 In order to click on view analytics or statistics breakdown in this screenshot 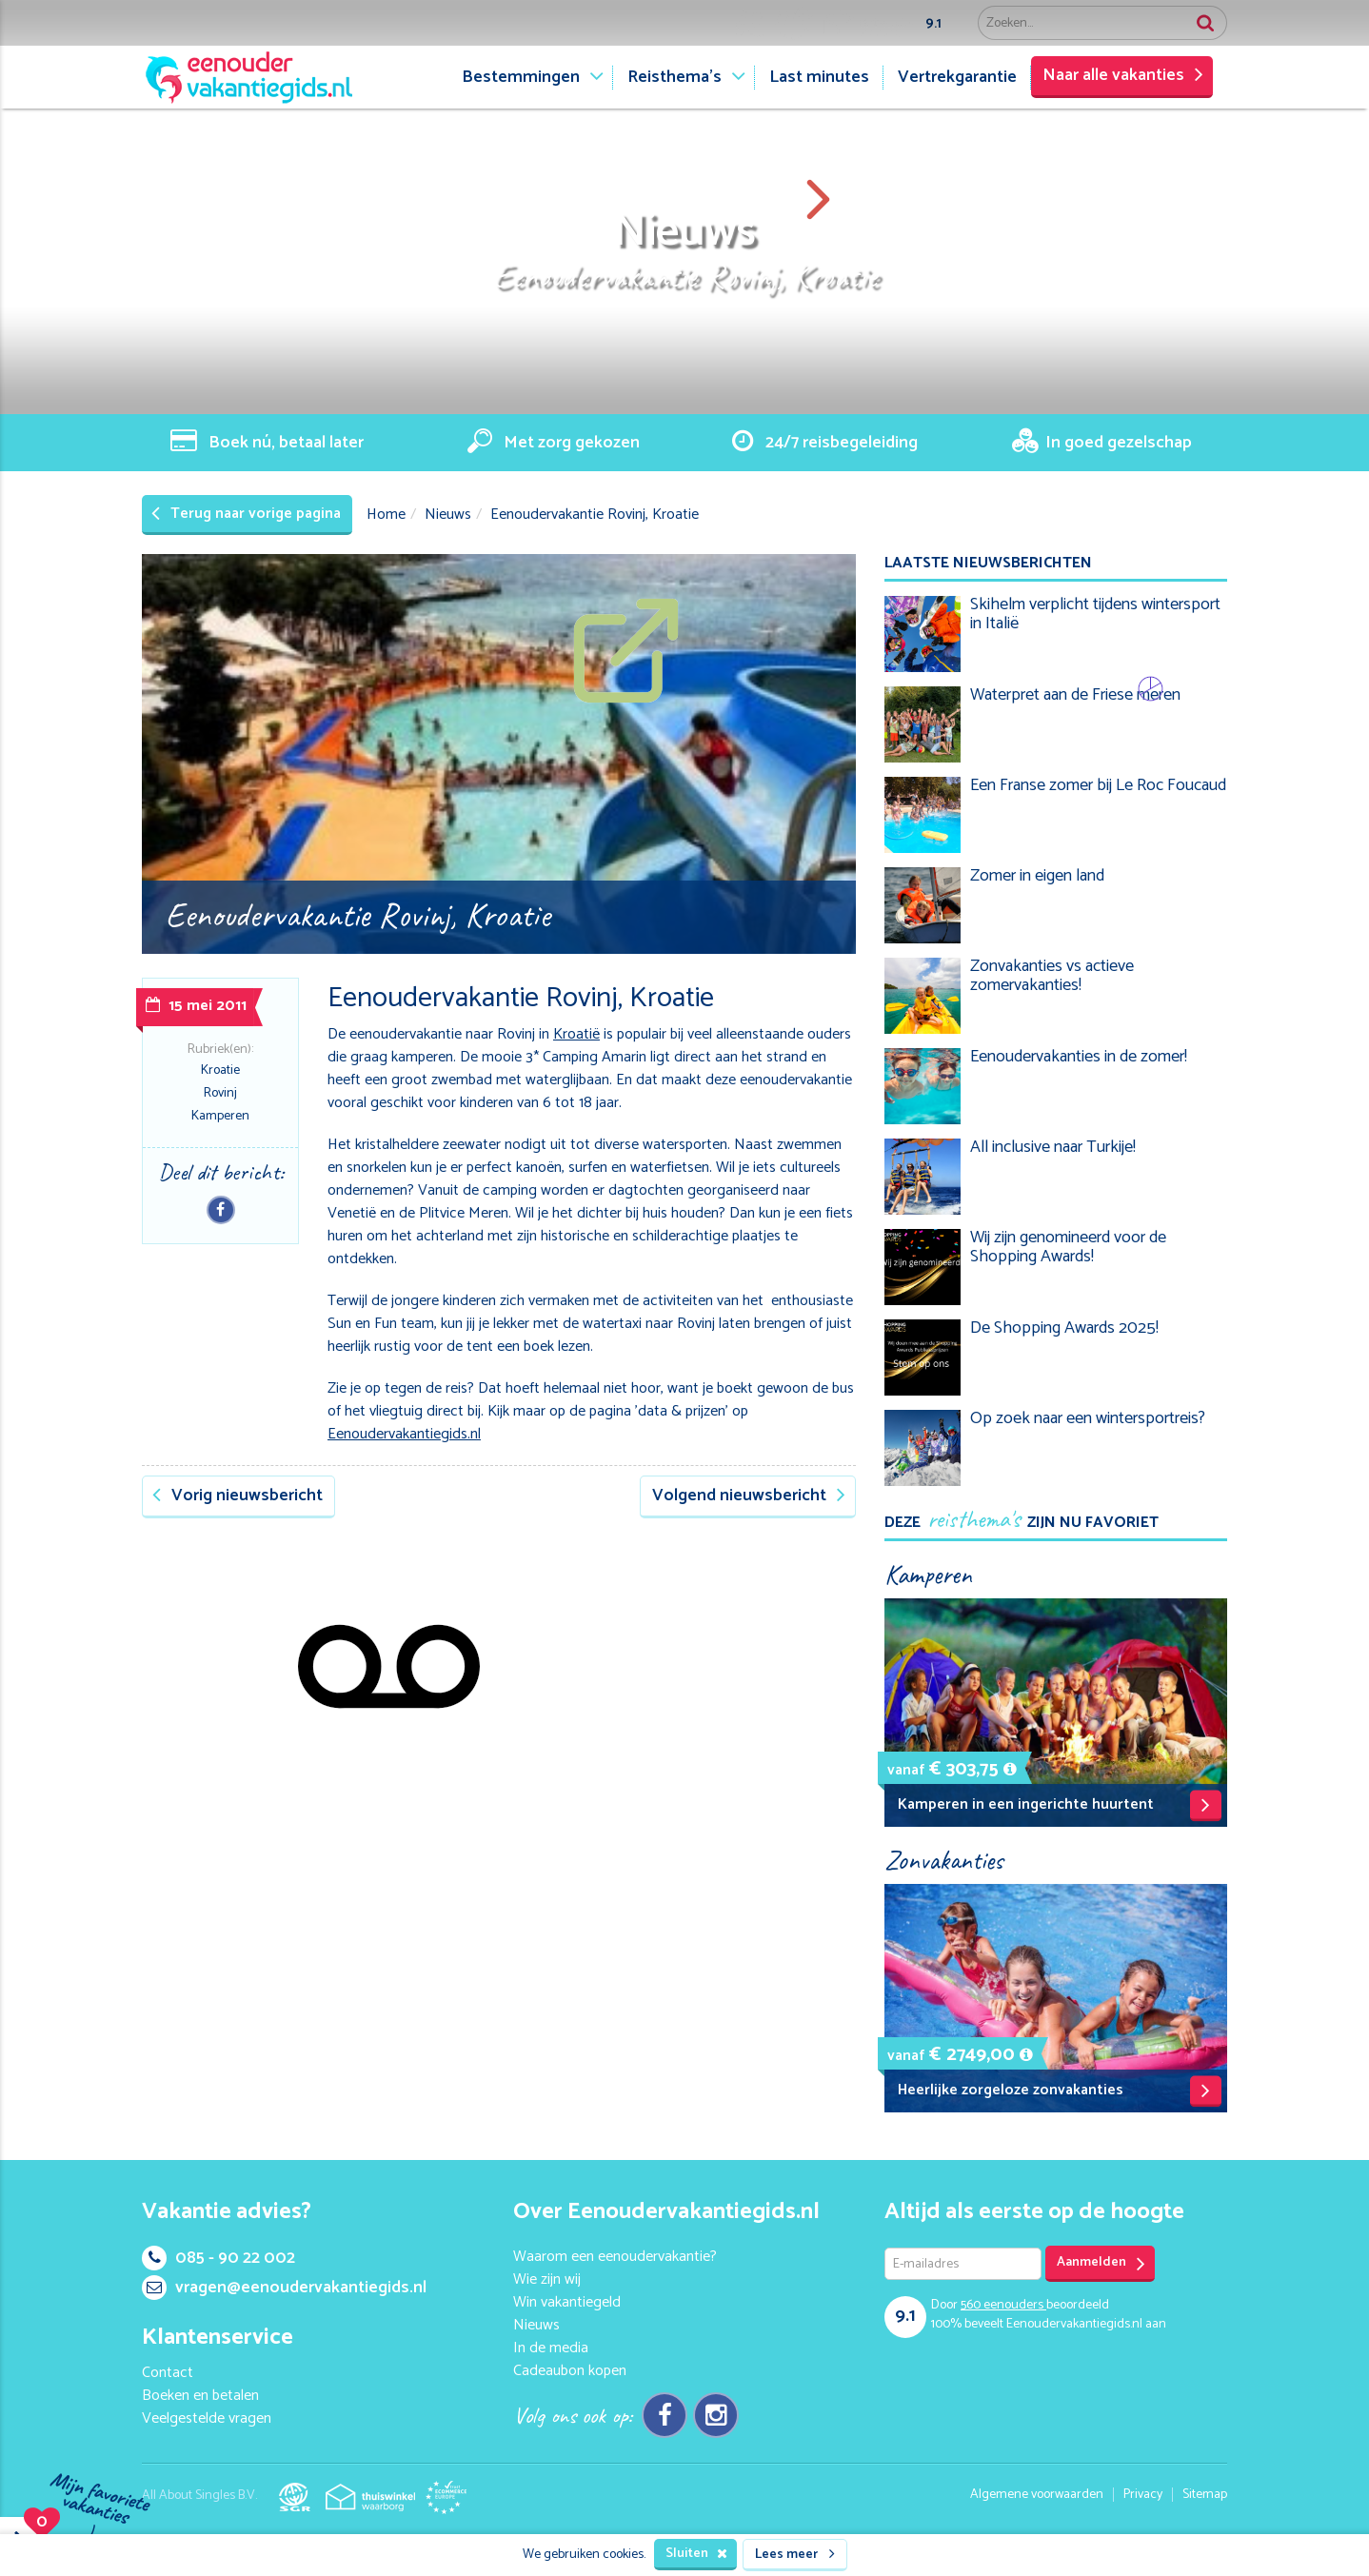, I will do `click(1150, 688)`.